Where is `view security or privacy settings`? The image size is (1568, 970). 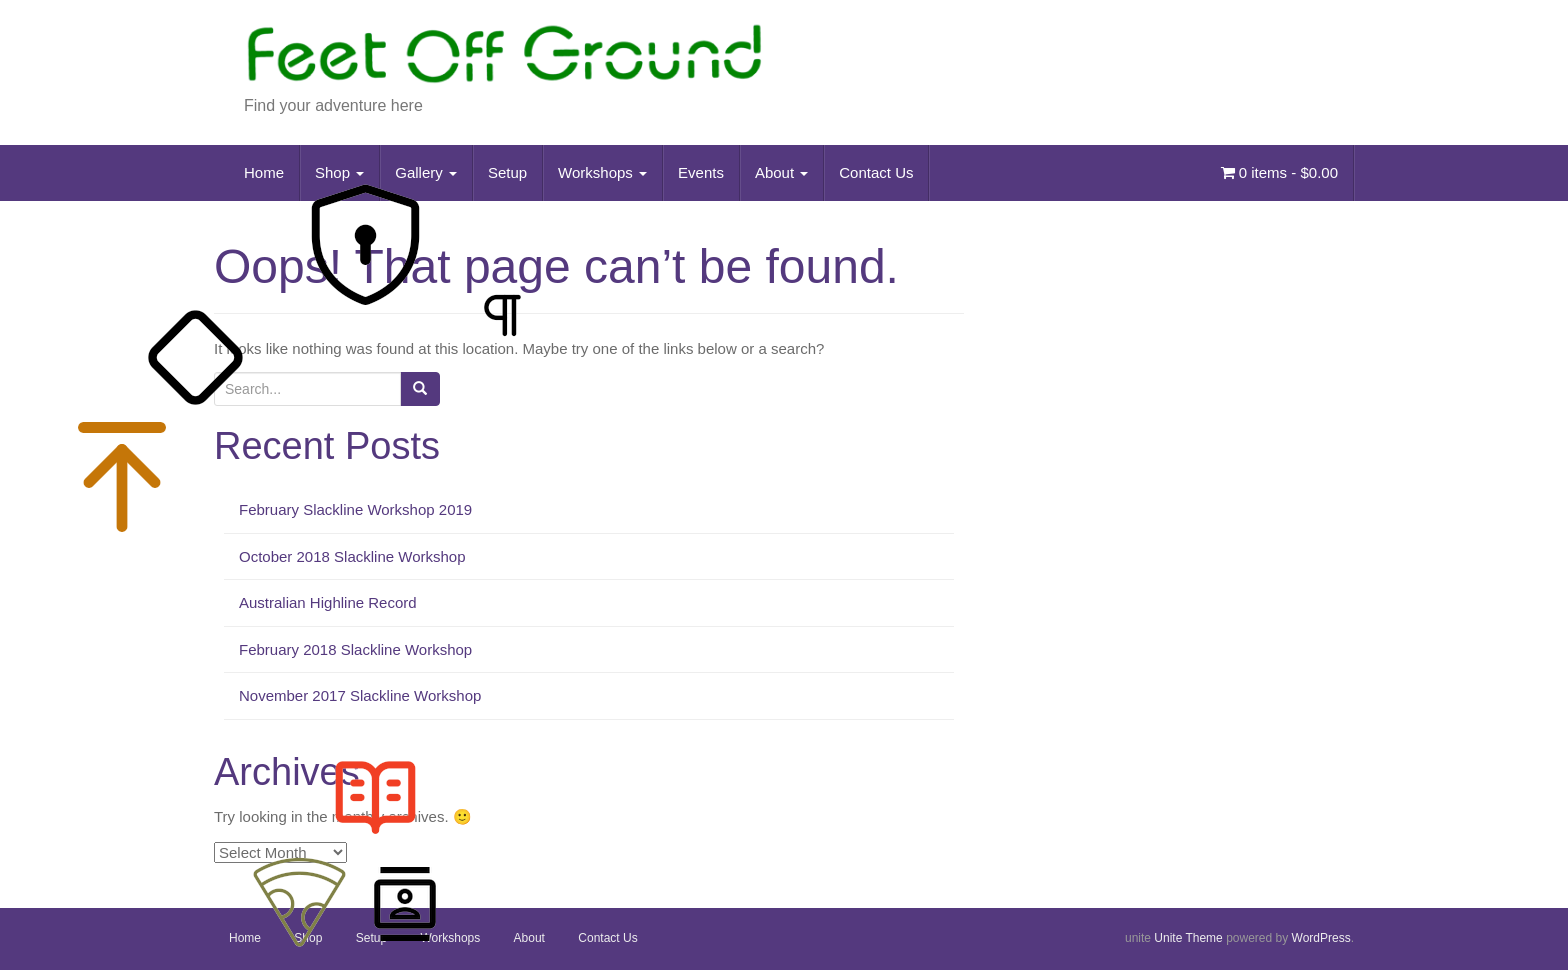 view security or privacy settings is located at coordinates (365, 243).